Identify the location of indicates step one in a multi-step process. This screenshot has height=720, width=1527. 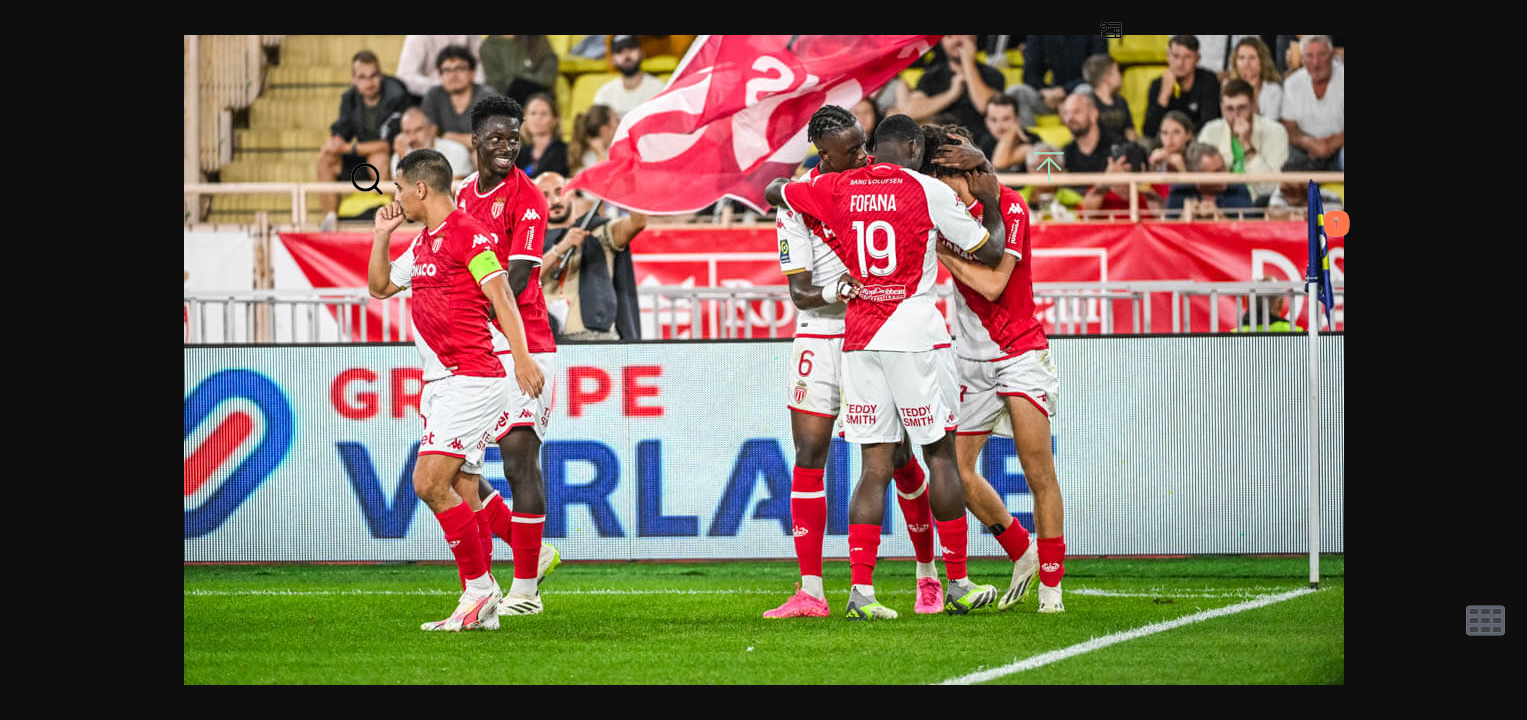
(1336, 223).